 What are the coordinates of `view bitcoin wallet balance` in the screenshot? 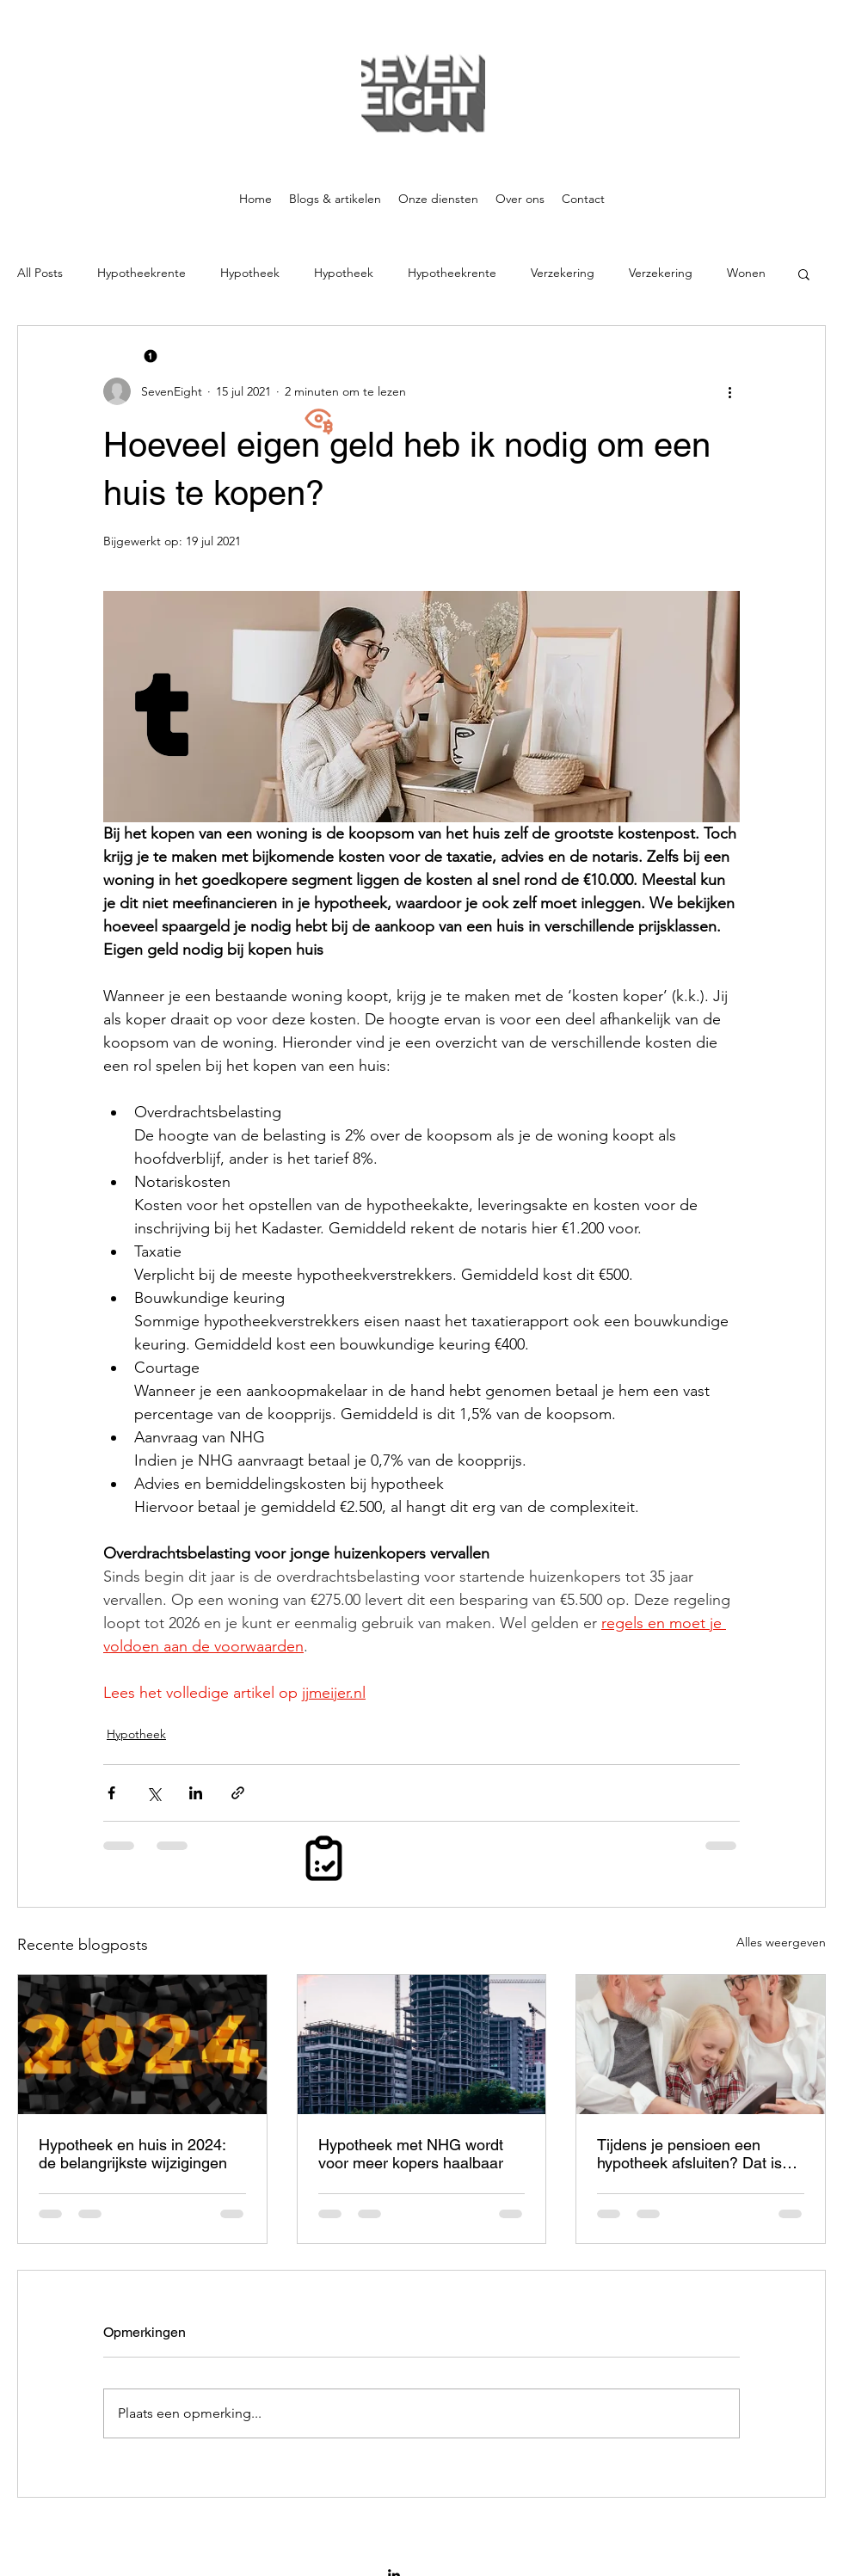 It's located at (318, 418).